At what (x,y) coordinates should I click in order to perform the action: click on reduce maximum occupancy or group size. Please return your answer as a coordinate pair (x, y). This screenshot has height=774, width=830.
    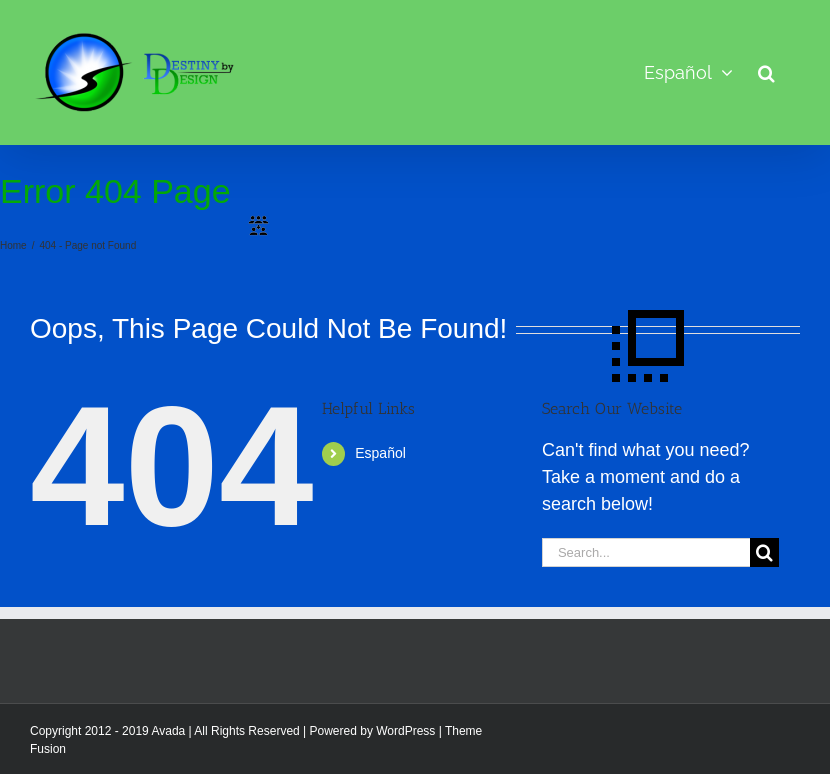
    Looking at the image, I should click on (258, 225).